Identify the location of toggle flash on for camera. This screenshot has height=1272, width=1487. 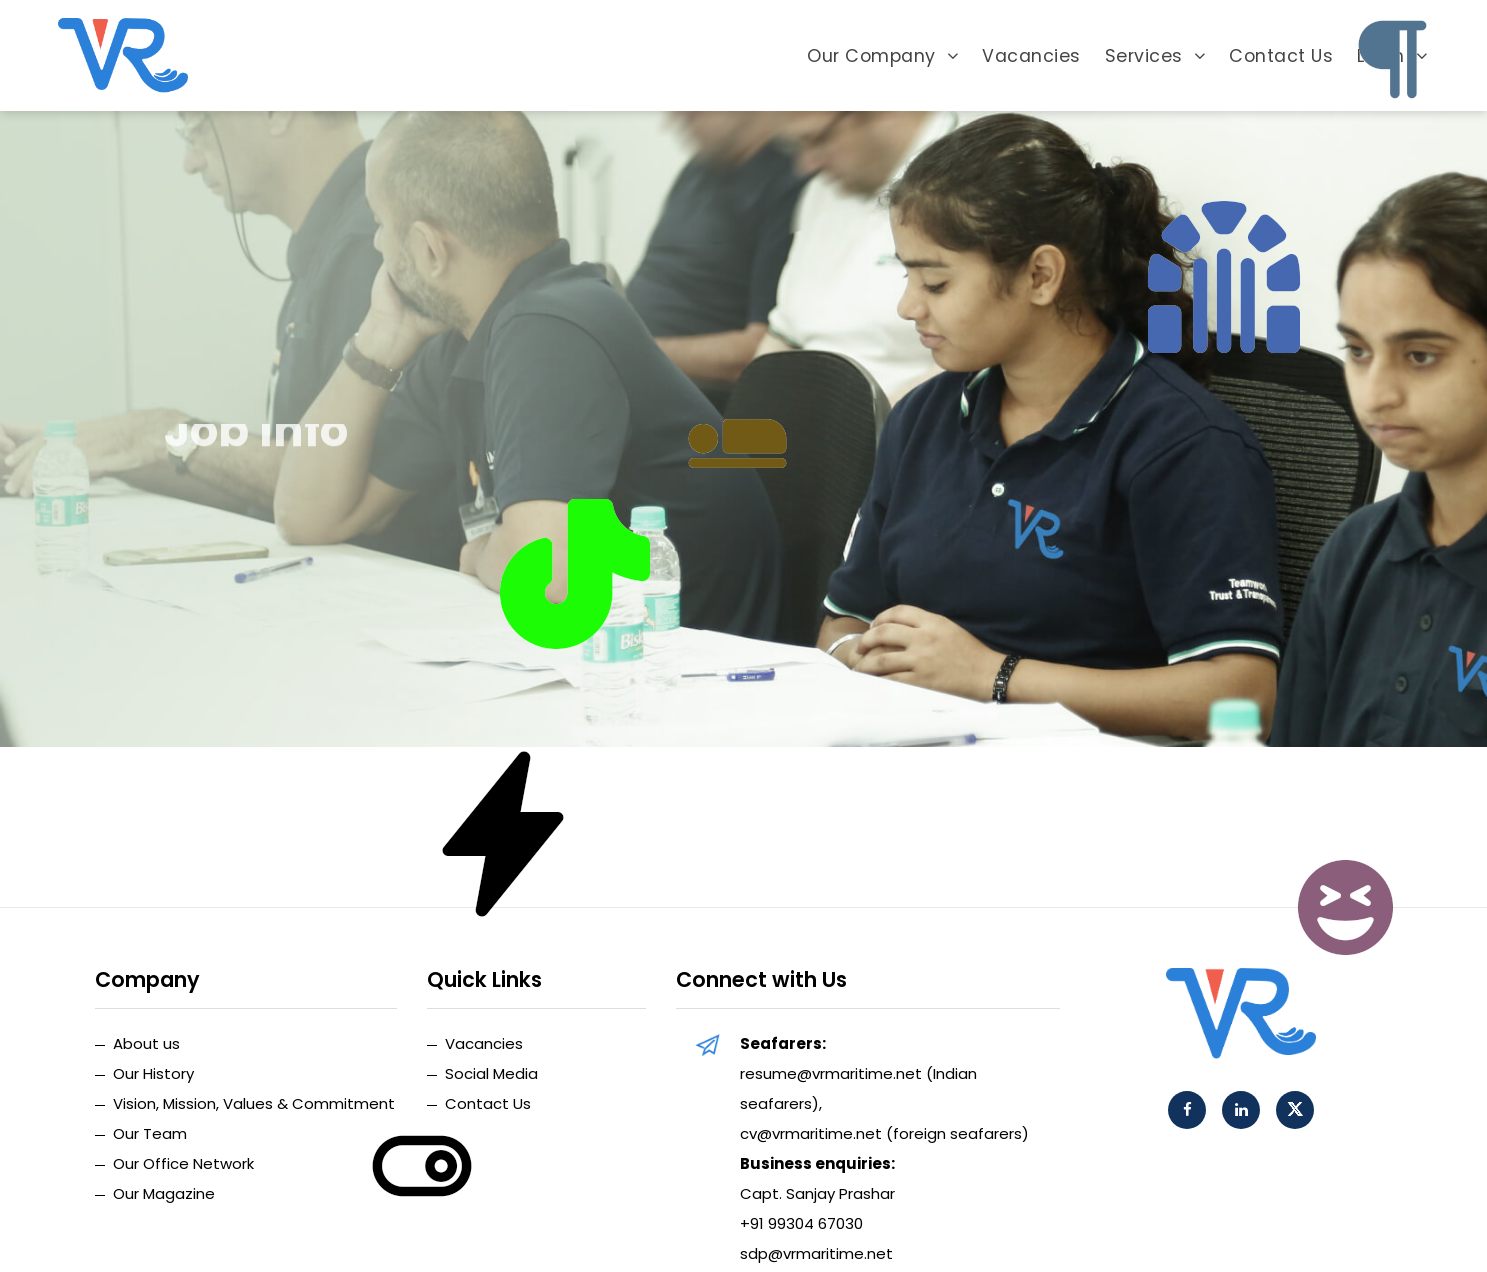
(503, 834).